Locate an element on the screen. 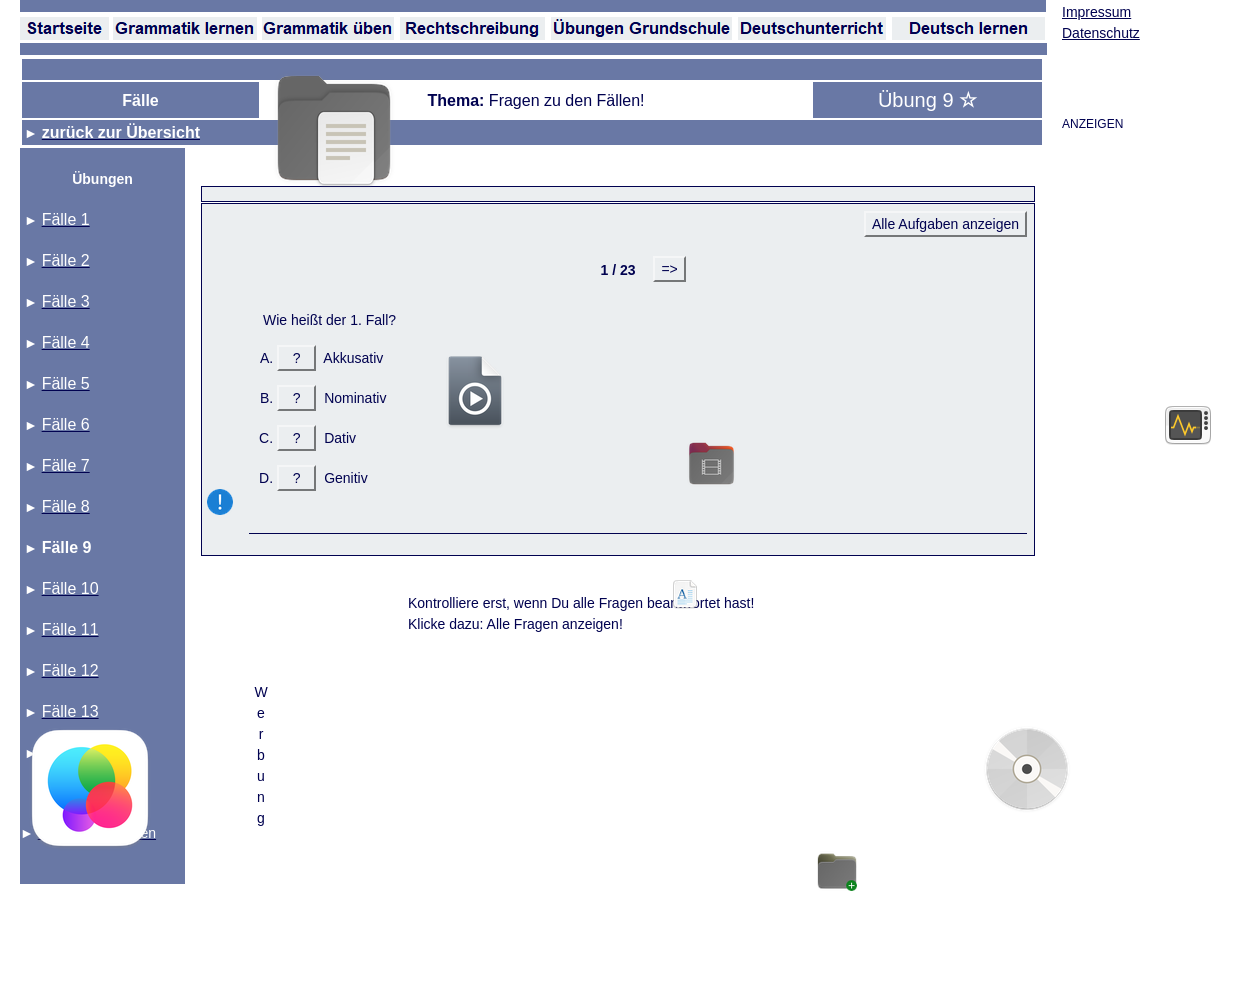  represents a DVD+R writable disc is located at coordinates (1027, 769).